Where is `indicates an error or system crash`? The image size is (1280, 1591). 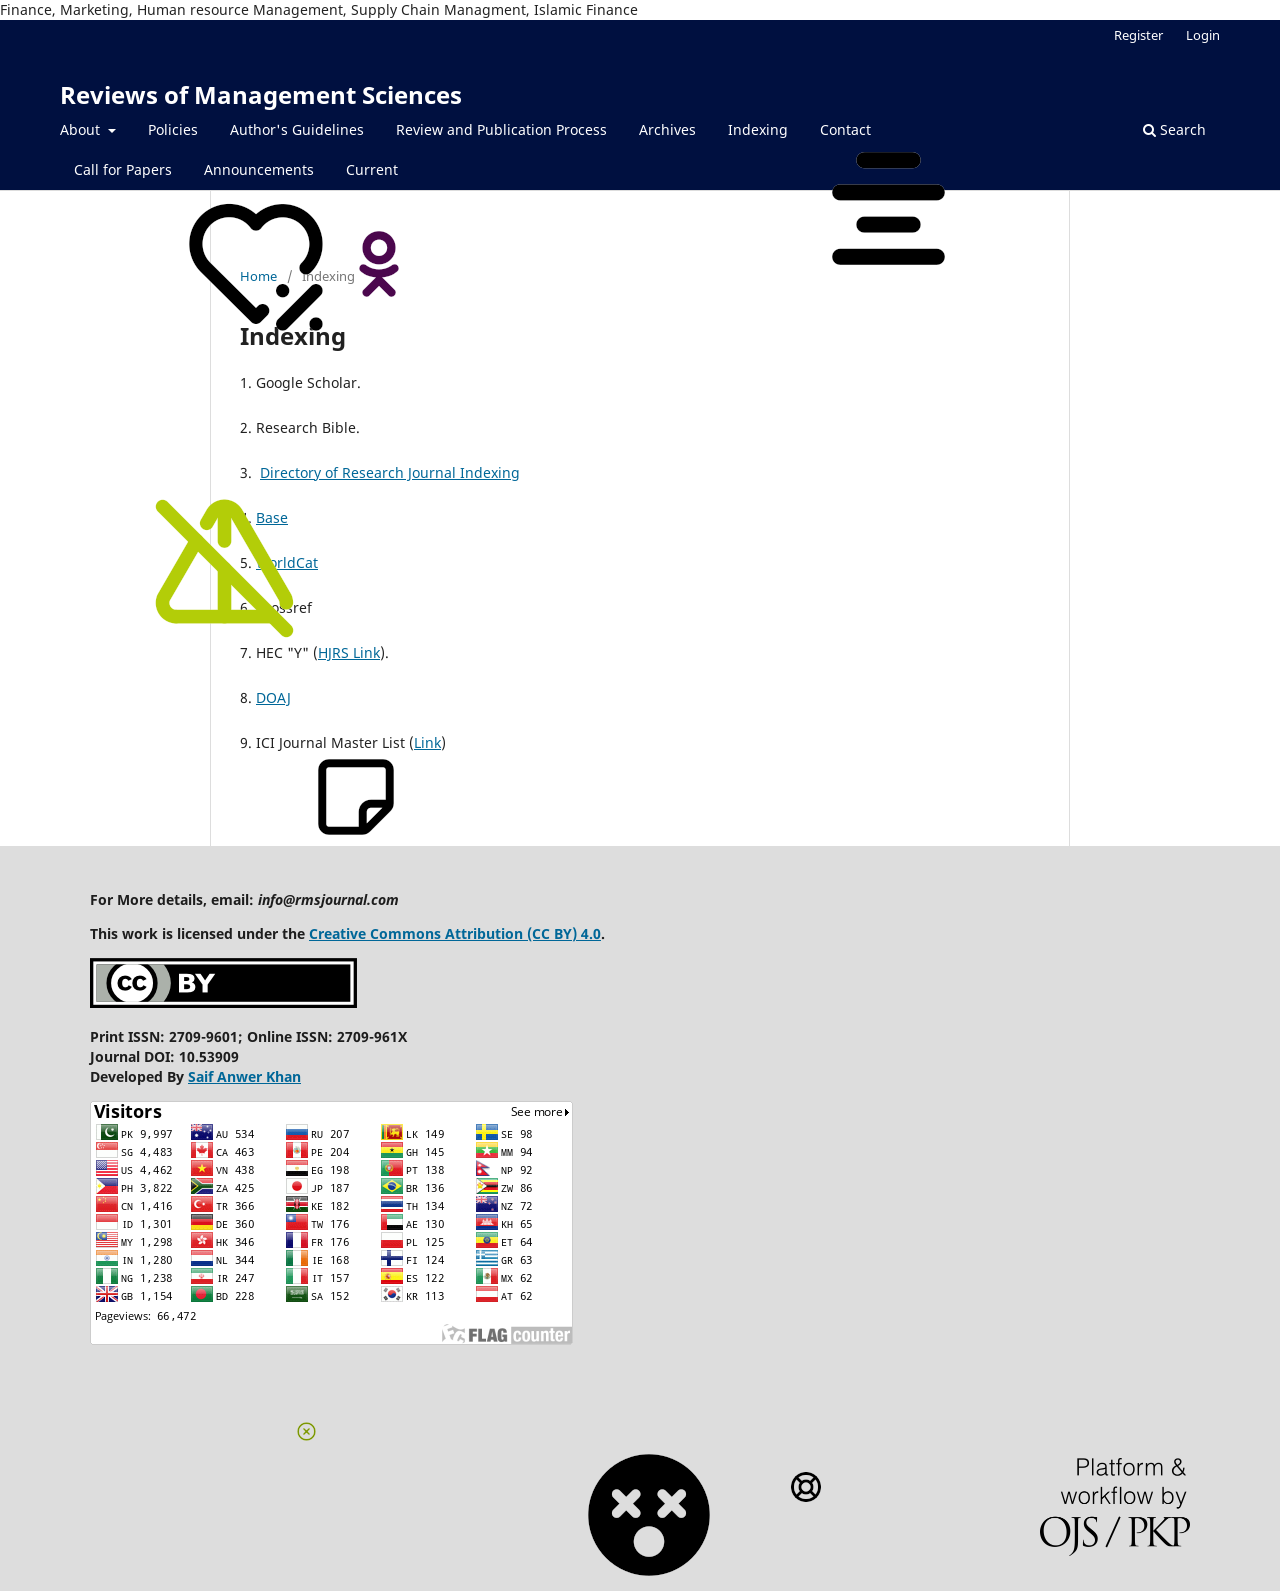
indicates an error or system crash is located at coordinates (649, 1515).